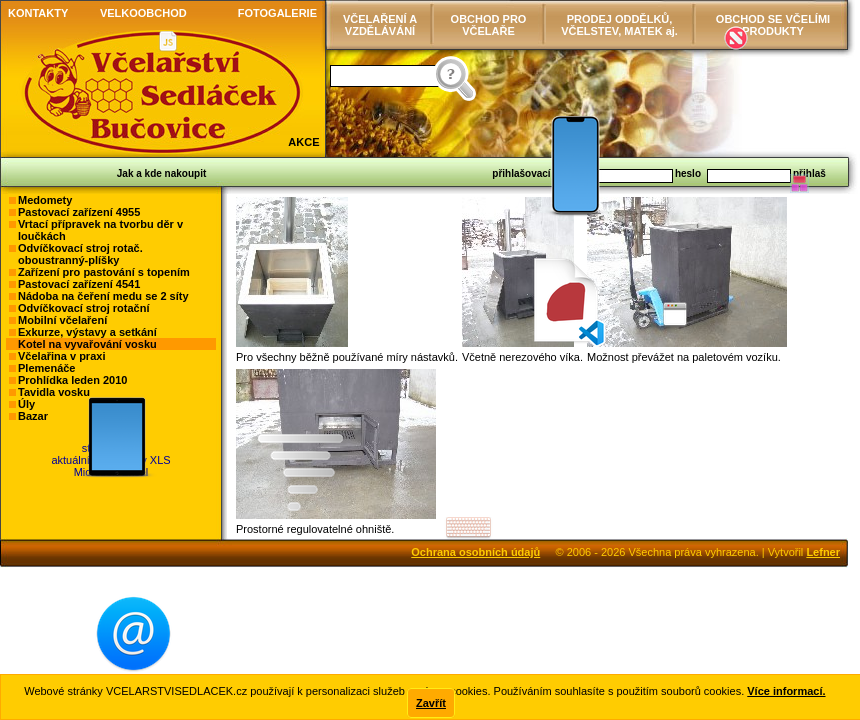 The width and height of the screenshot is (860, 720). Describe the element at coordinates (300, 472) in the screenshot. I see `indicates tornado or severe storm warning` at that location.